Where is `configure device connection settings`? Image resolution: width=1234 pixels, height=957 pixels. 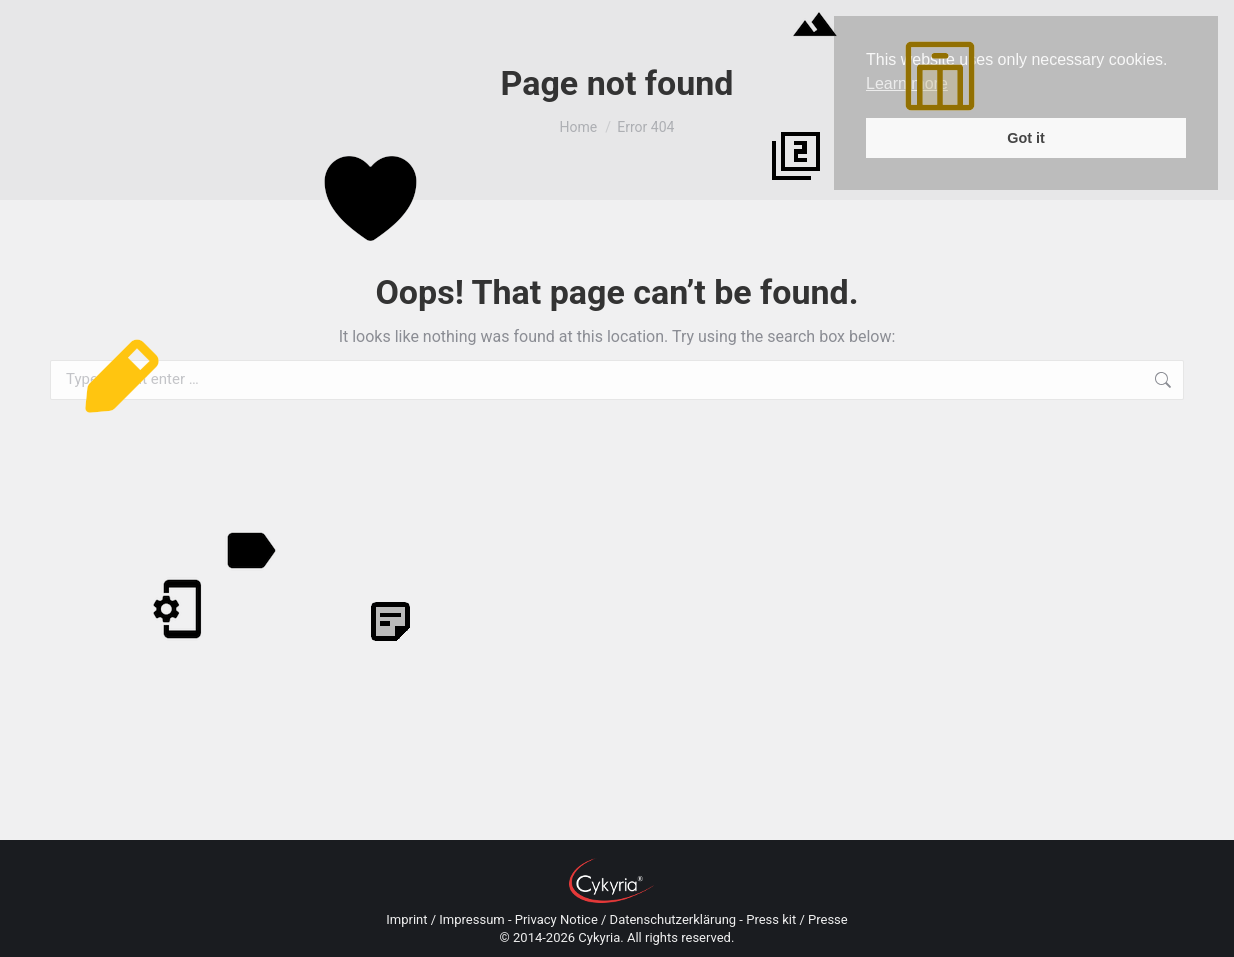 configure device connection settings is located at coordinates (177, 609).